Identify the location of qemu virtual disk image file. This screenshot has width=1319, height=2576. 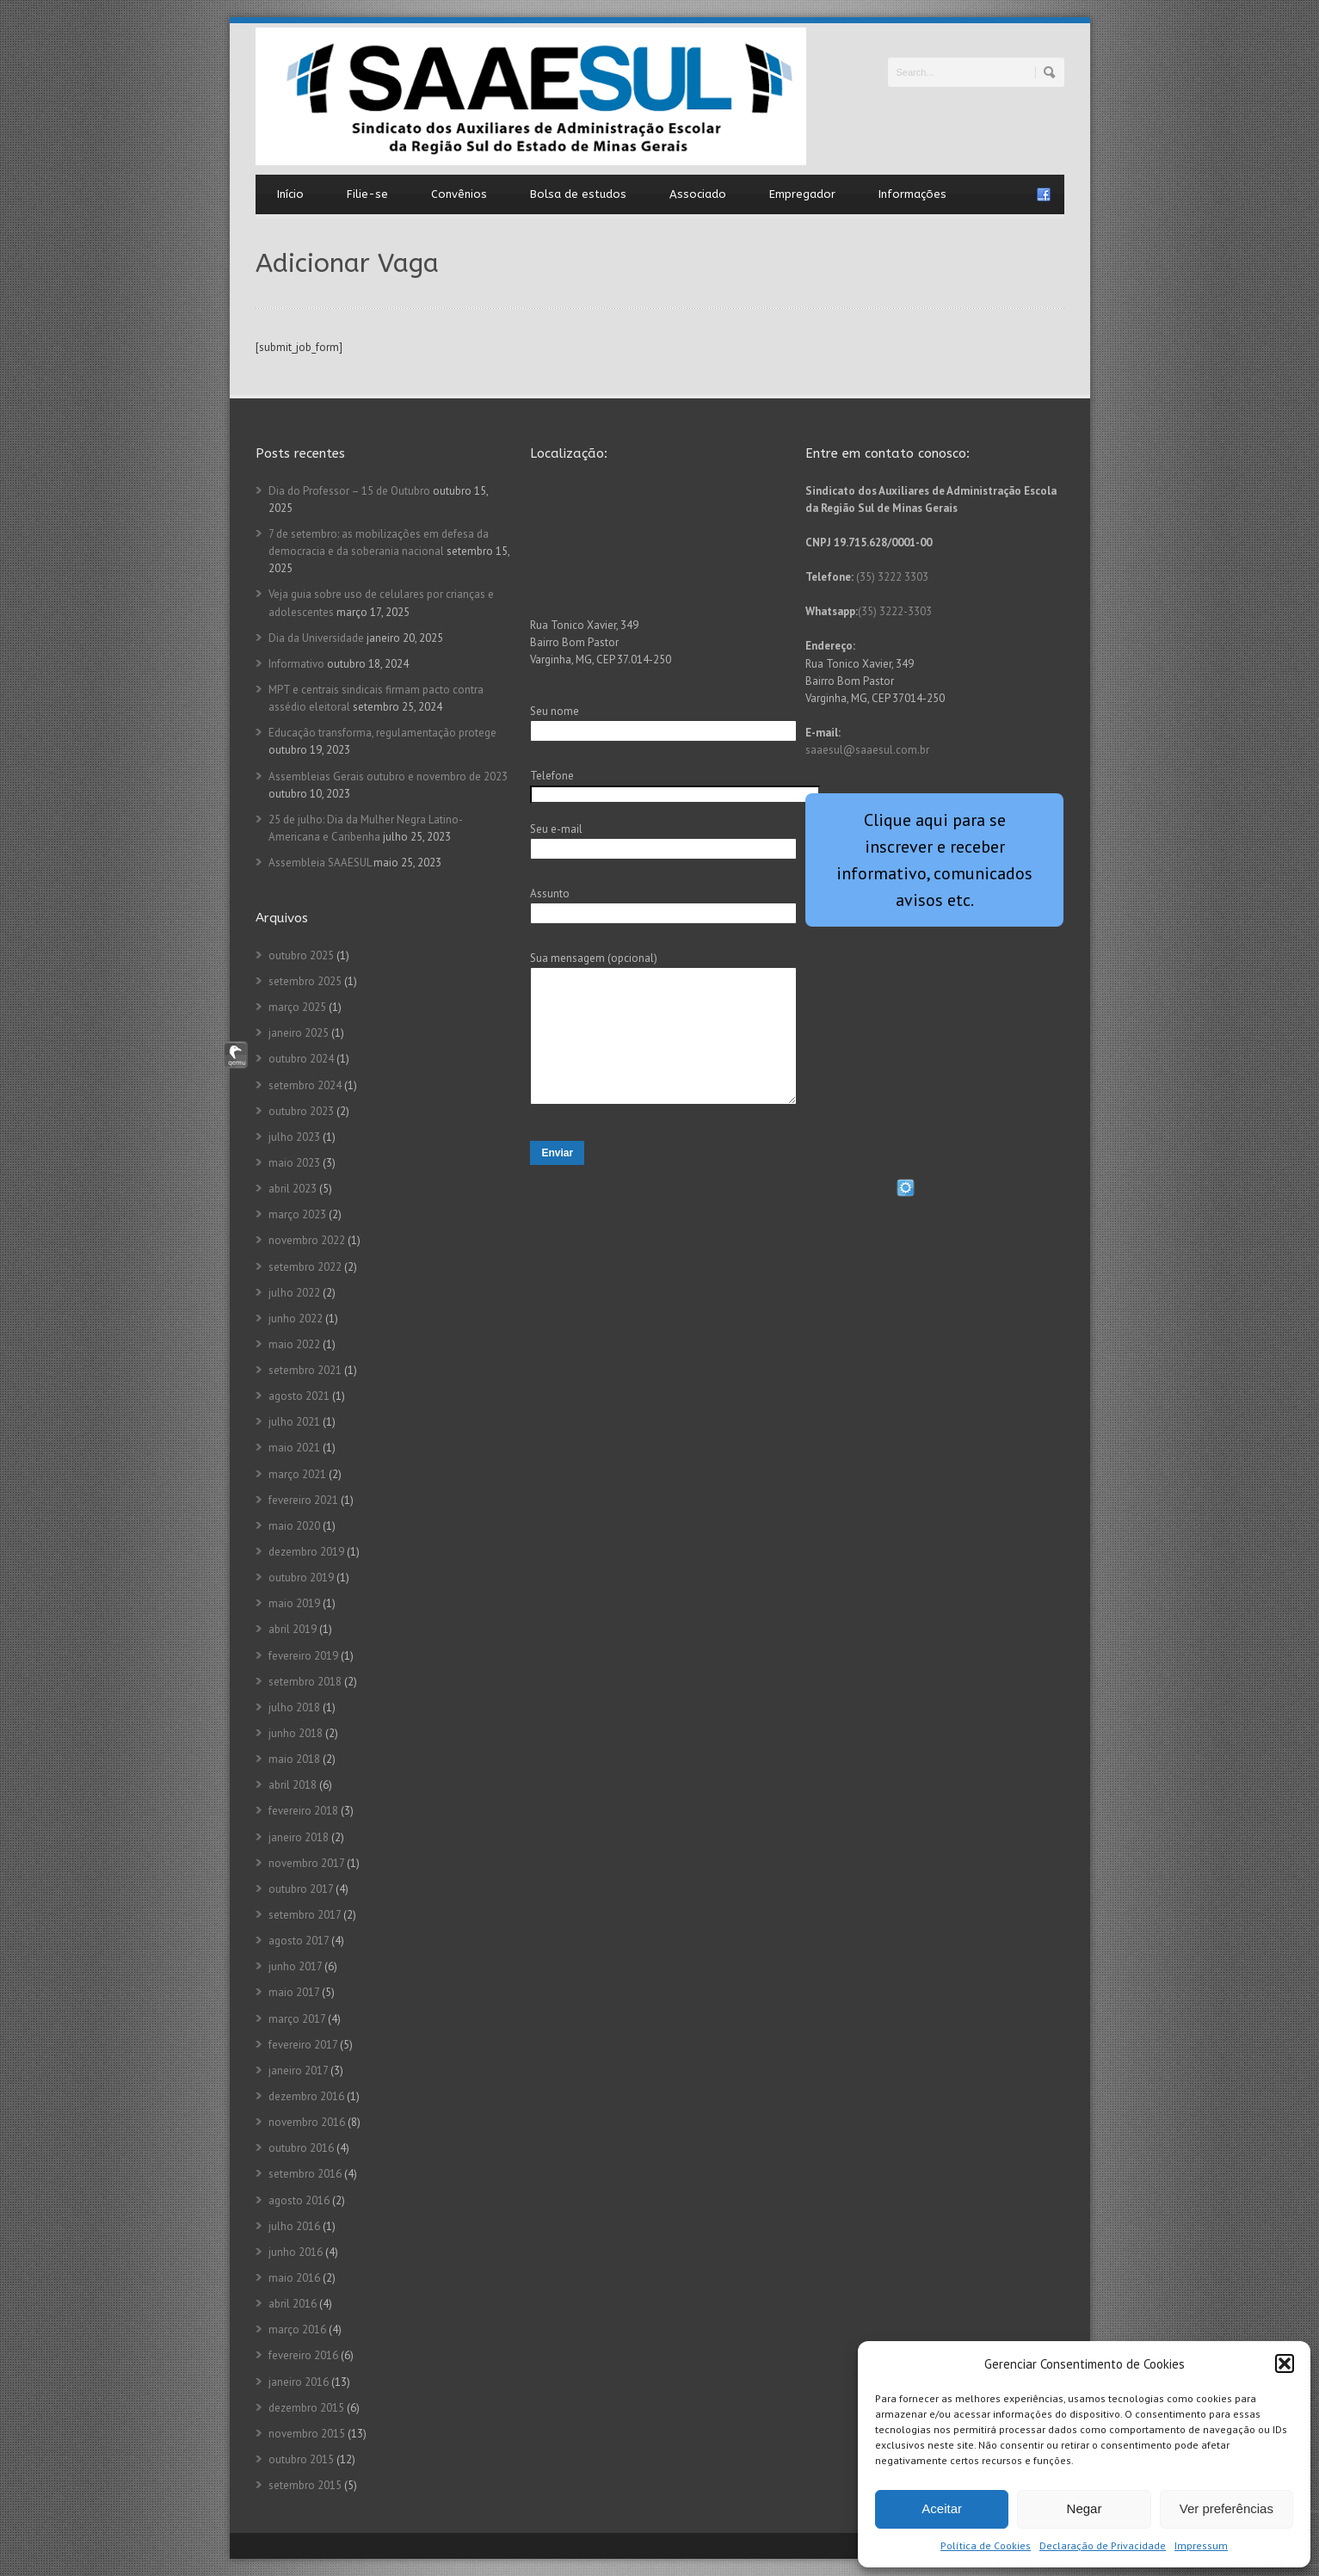
(236, 1055).